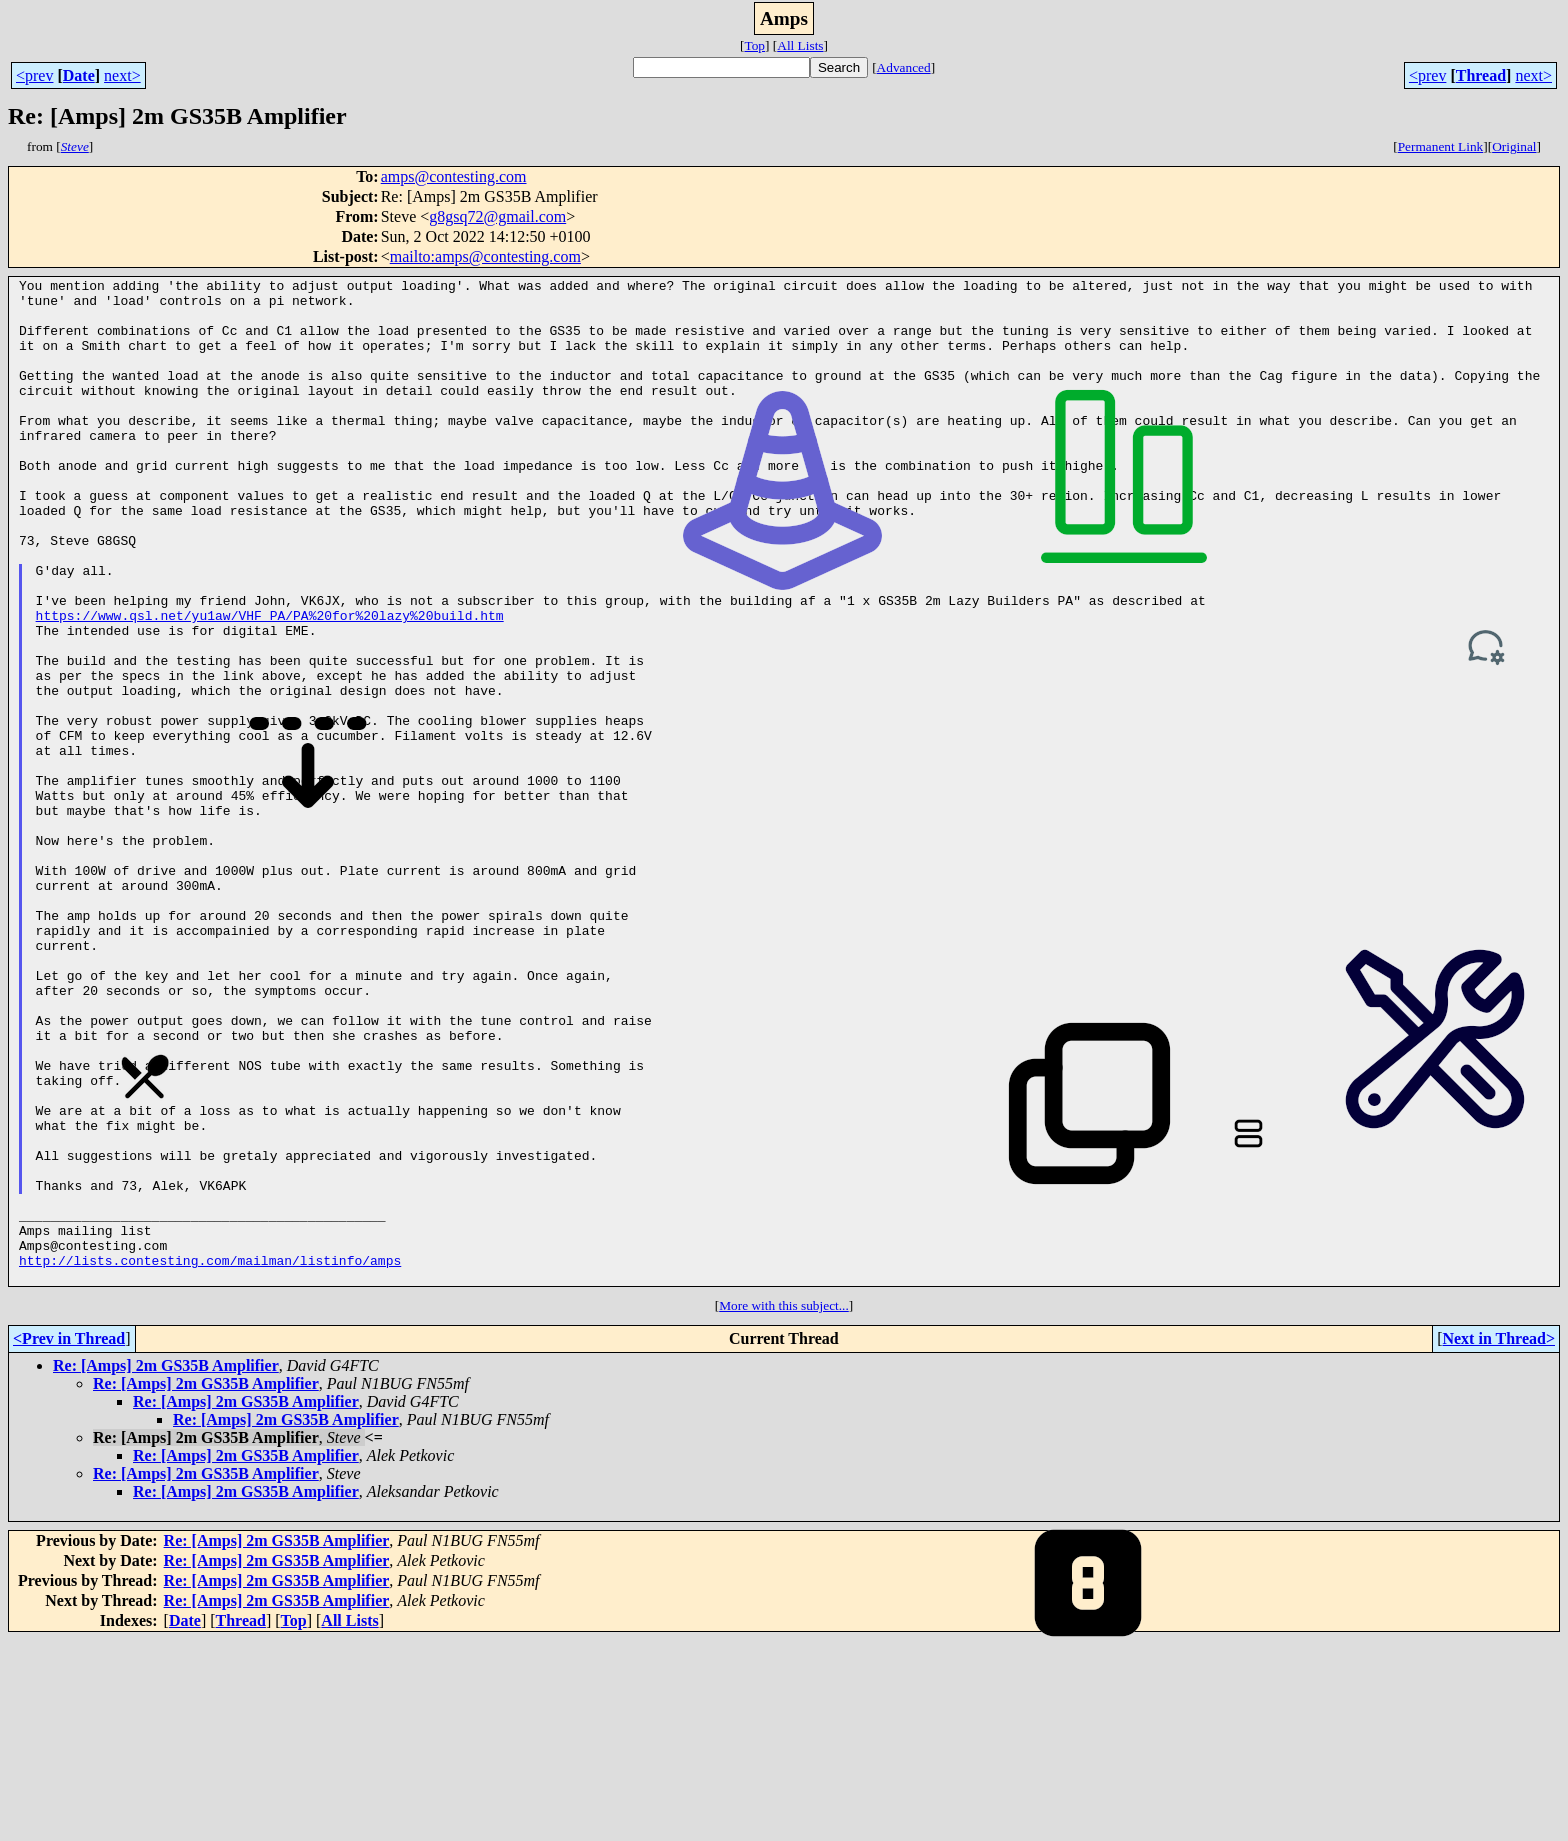  I want to click on switch to list view, so click(1248, 1133).